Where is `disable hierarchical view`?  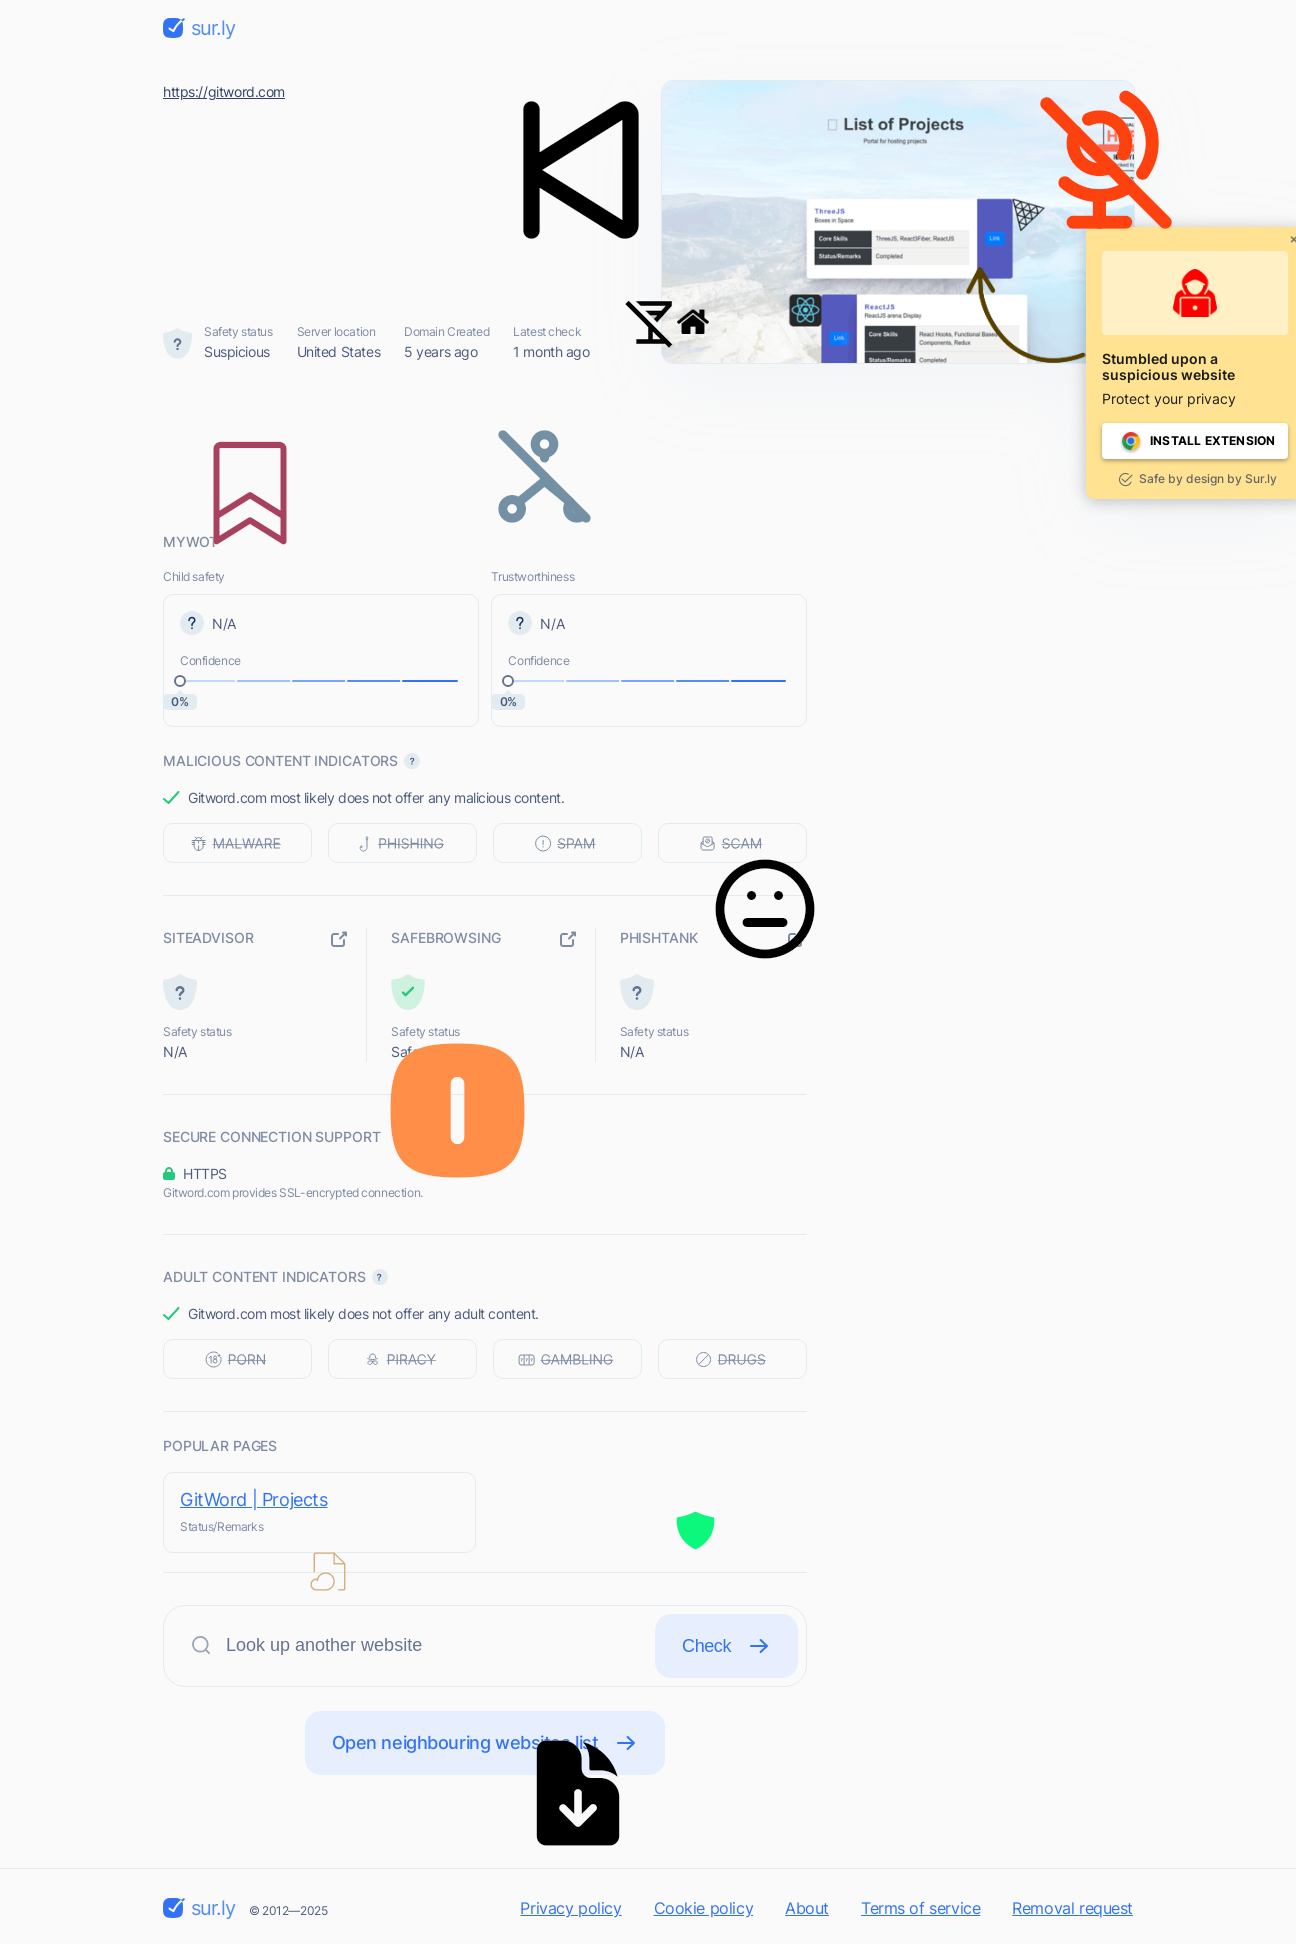
disable hierarchical view is located at coordinates (544, 476).